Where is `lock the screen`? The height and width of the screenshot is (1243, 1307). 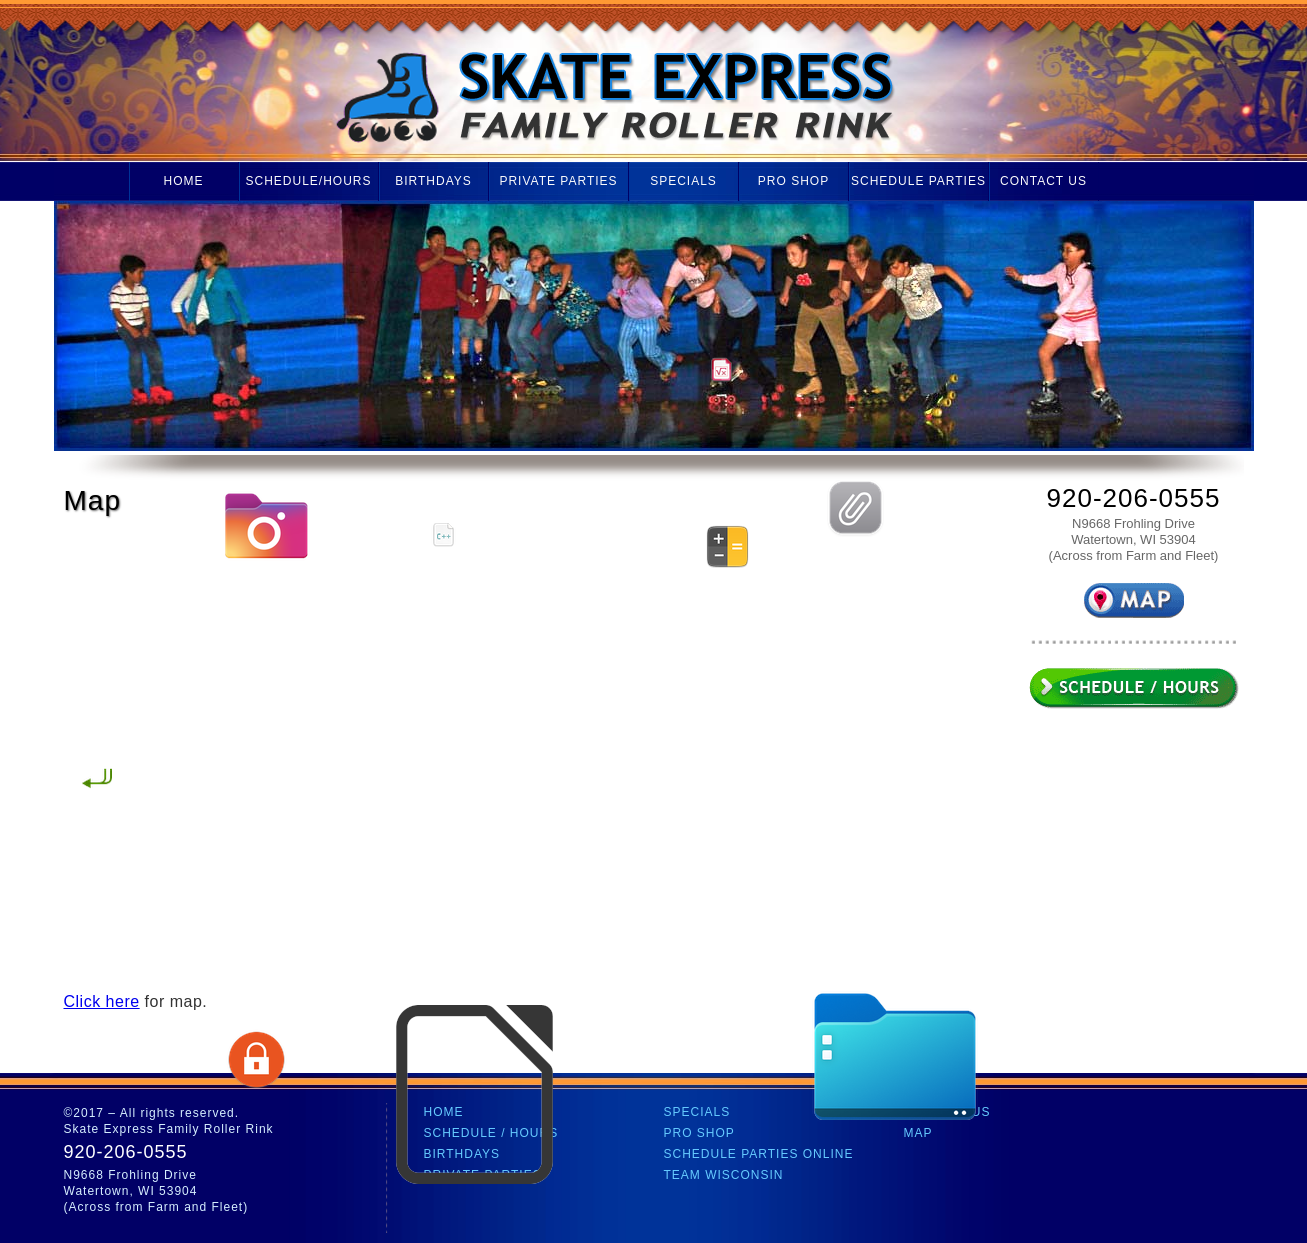 lock the screen is located at coordinates (256, 1059).